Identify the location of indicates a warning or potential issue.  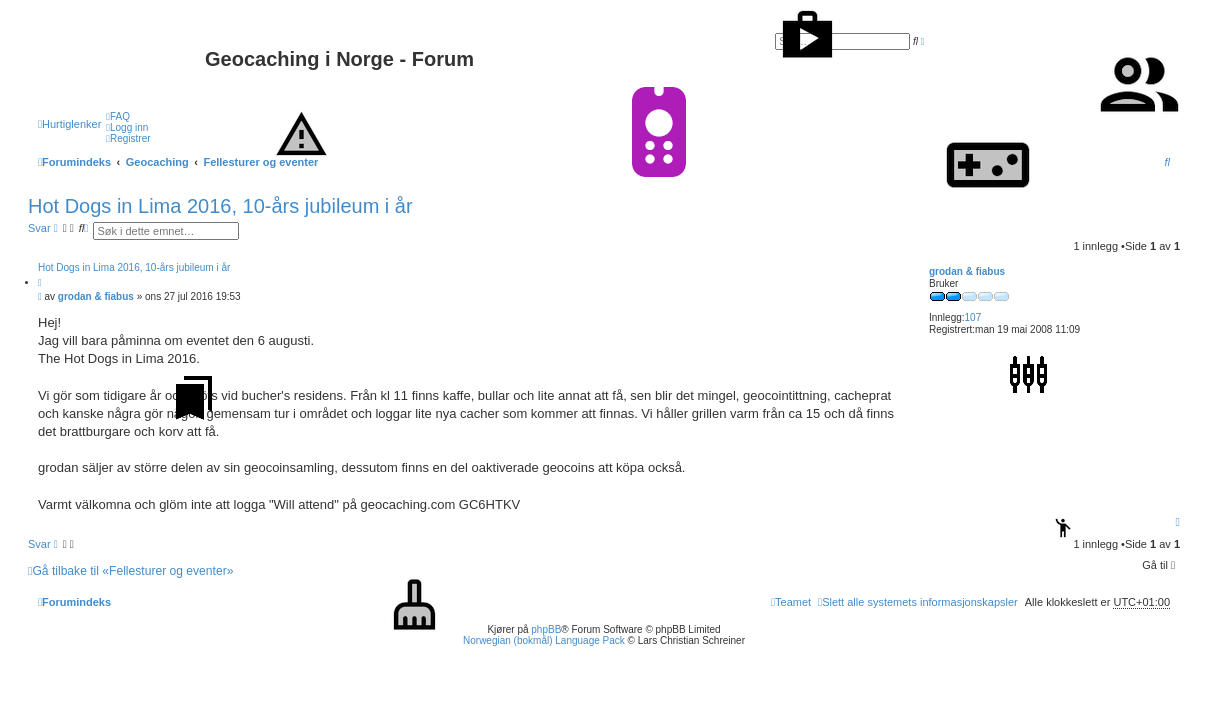
(301, 134).